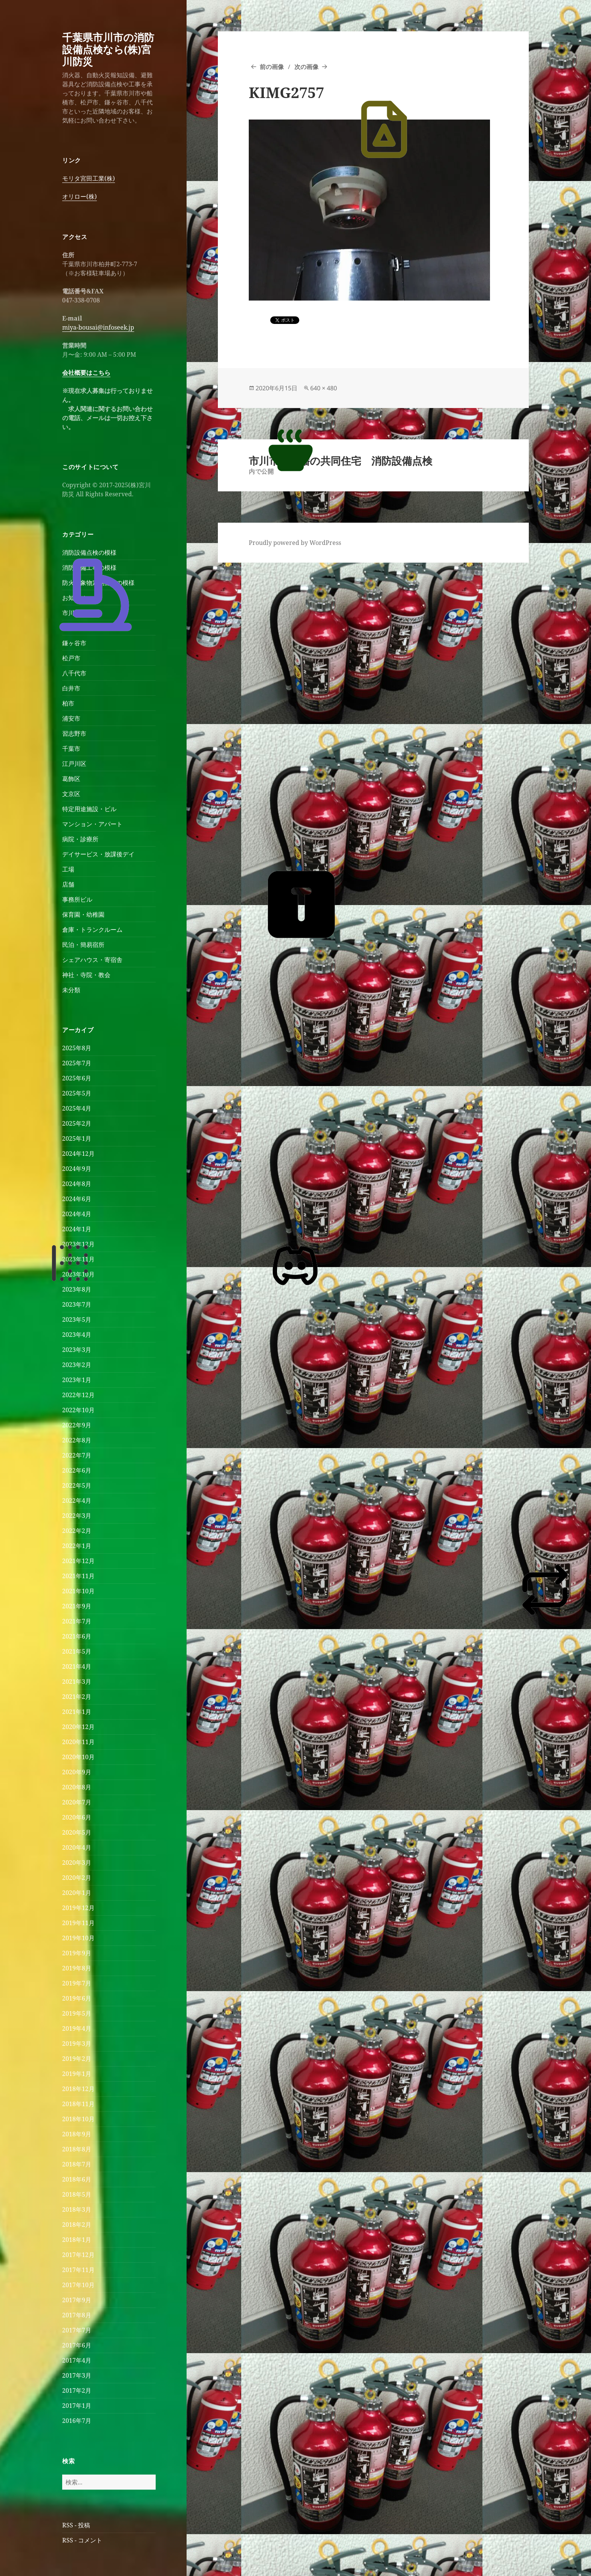 The width and height of the screenshot is (591, 2576). What do you see at coordinates (384, 129) in the screenshot?
I see `view file changes or differences` at bounding box center [384, 129].